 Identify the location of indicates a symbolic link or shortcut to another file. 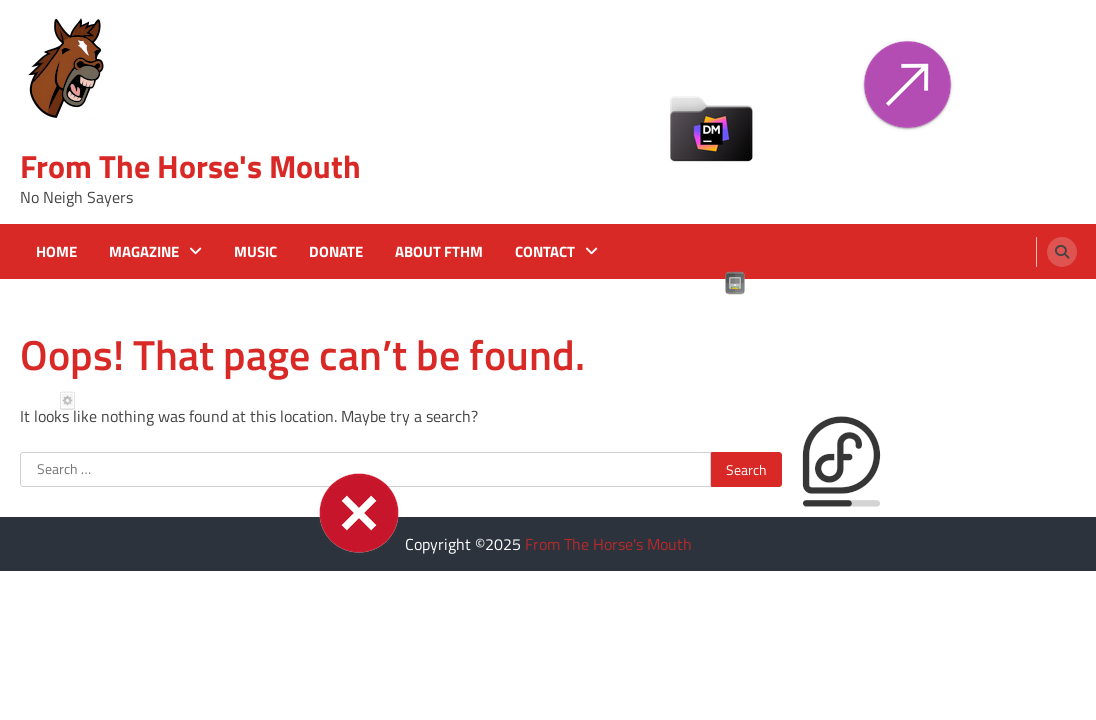
(907, 84).